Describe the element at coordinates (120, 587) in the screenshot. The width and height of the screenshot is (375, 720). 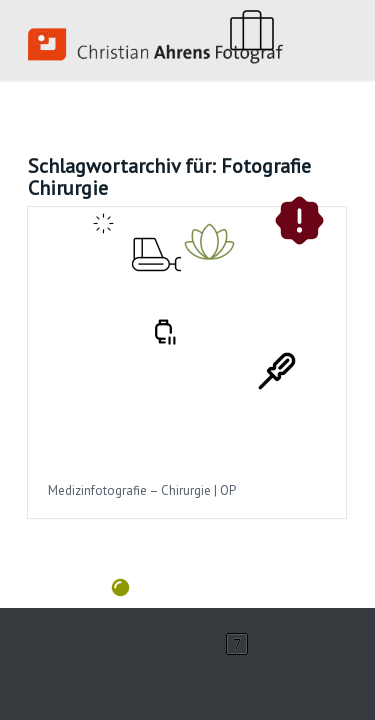
I see `apply inner shadow effect to top-left corner` at that location.